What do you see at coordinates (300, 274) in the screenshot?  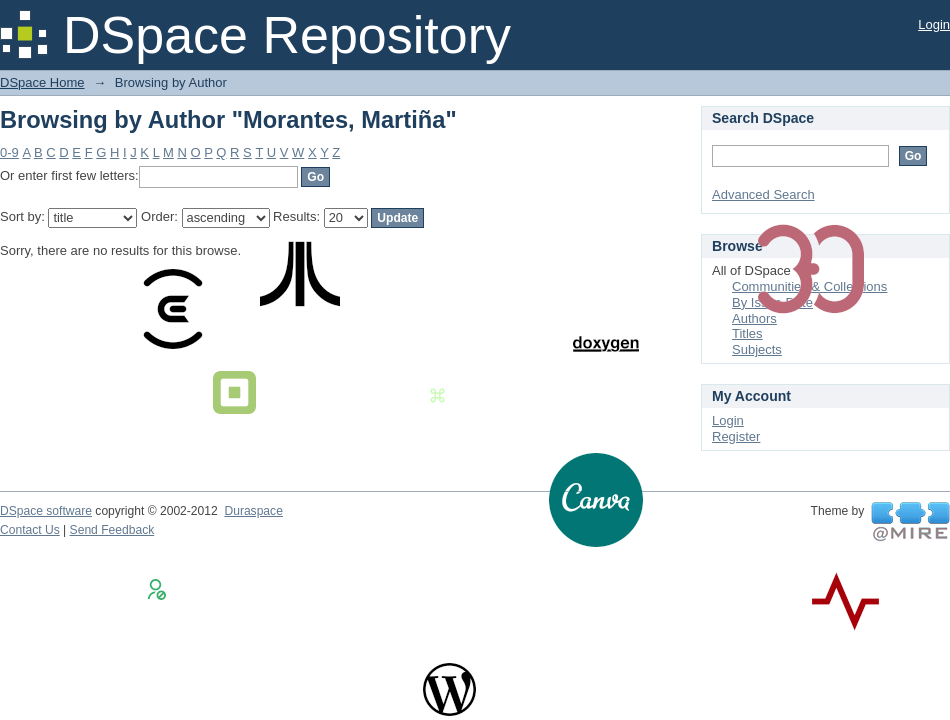 I see `Atari brand logo` at bounding box center [300, 274].